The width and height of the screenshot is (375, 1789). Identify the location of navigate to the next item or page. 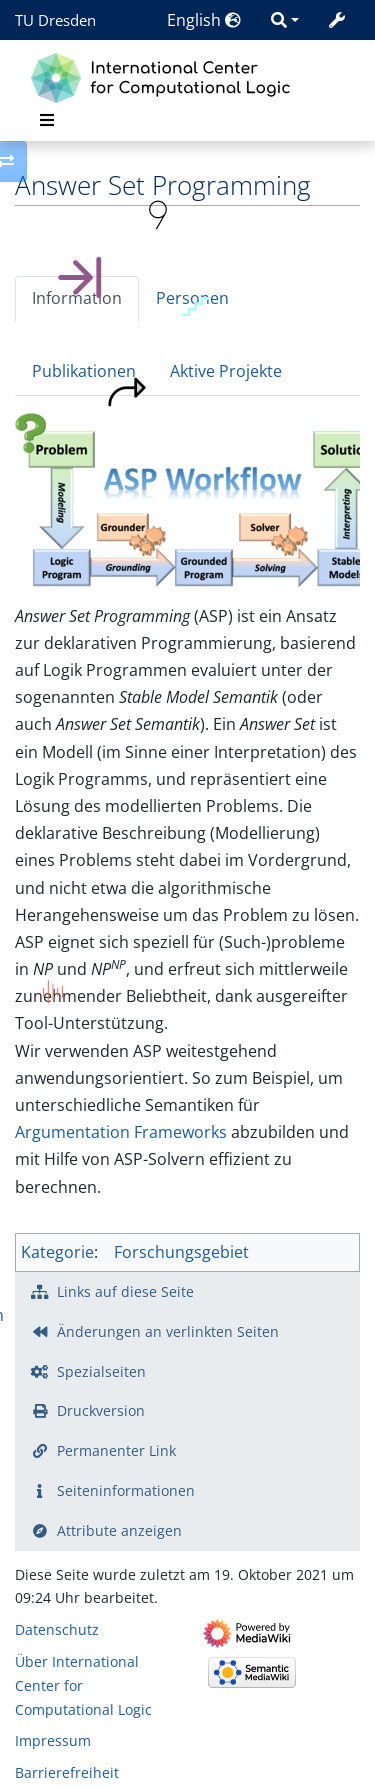
(80, 277).